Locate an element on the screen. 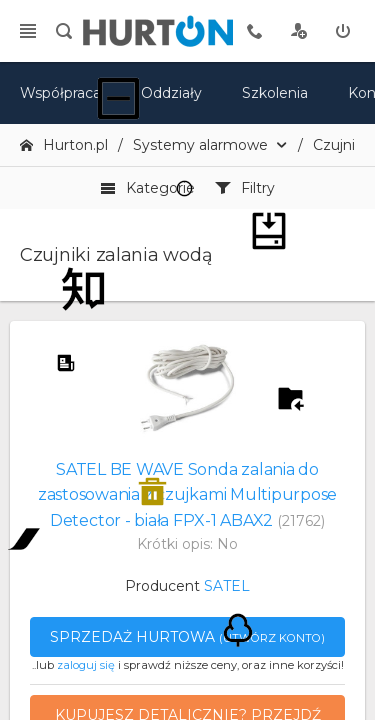 The height and width of the screenshot is (720, 375). install an app or software is located at coordinates (269, 231).